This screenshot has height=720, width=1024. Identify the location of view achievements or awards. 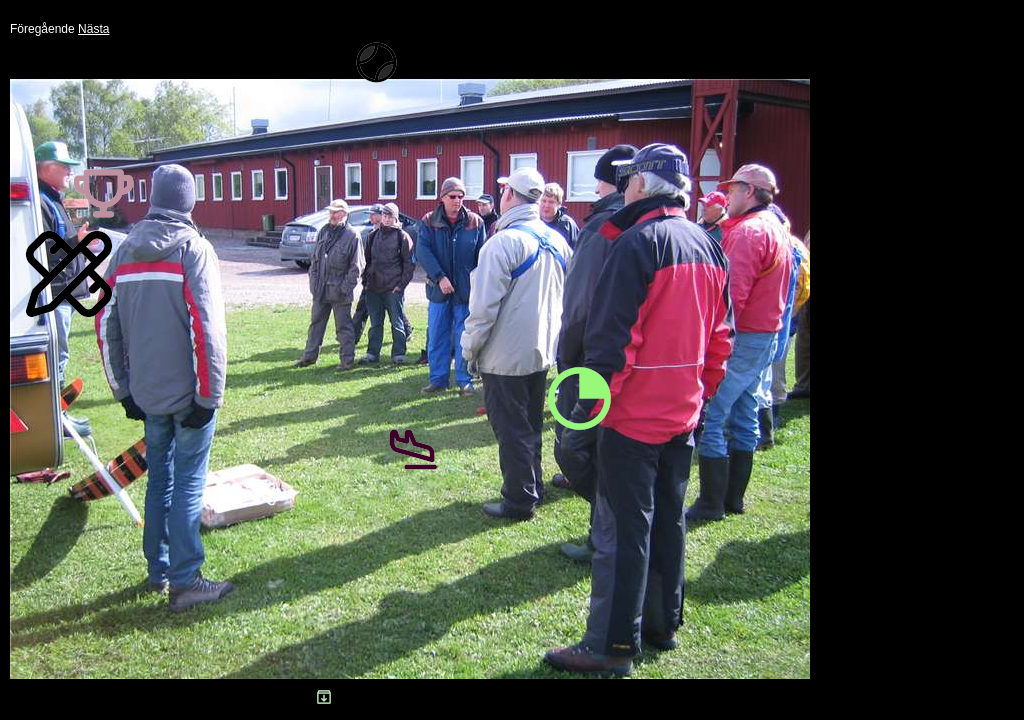
(103, 191).